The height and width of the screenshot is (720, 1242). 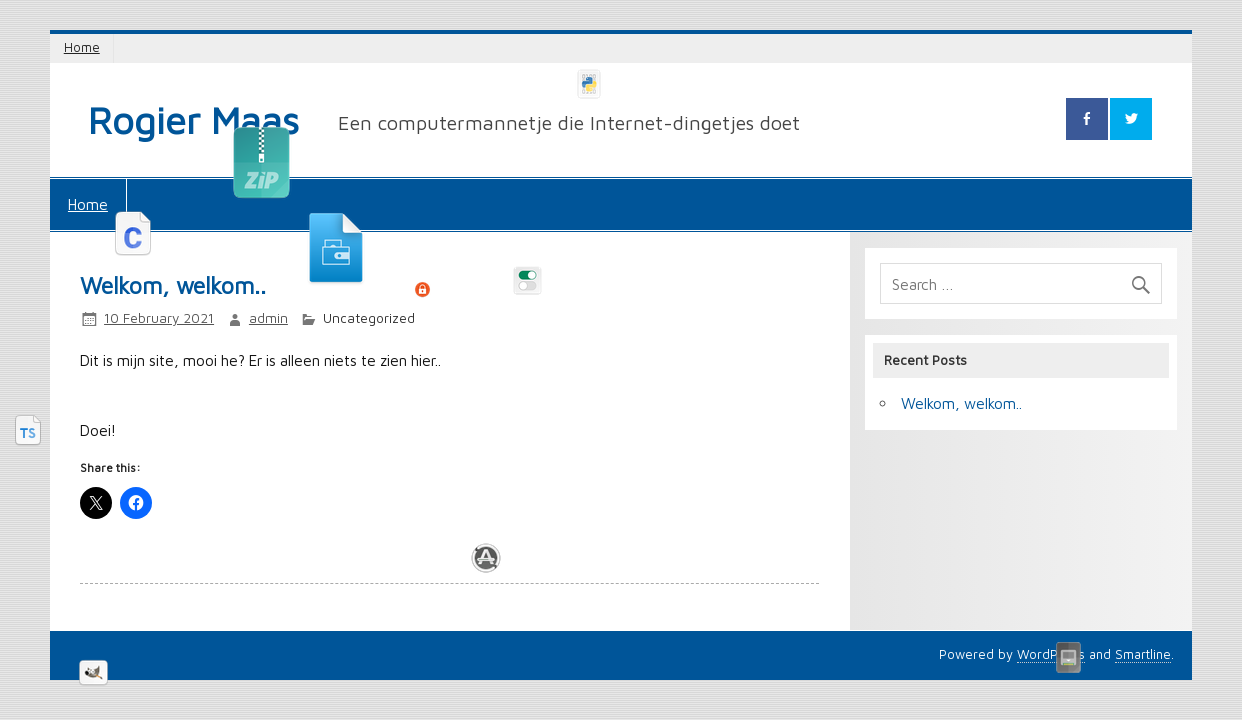 What do you see at coordinates (527, 280) in the screenshot?
I see `open gnome tweaks to customize desktop settings` at bounding box center [527, 280].